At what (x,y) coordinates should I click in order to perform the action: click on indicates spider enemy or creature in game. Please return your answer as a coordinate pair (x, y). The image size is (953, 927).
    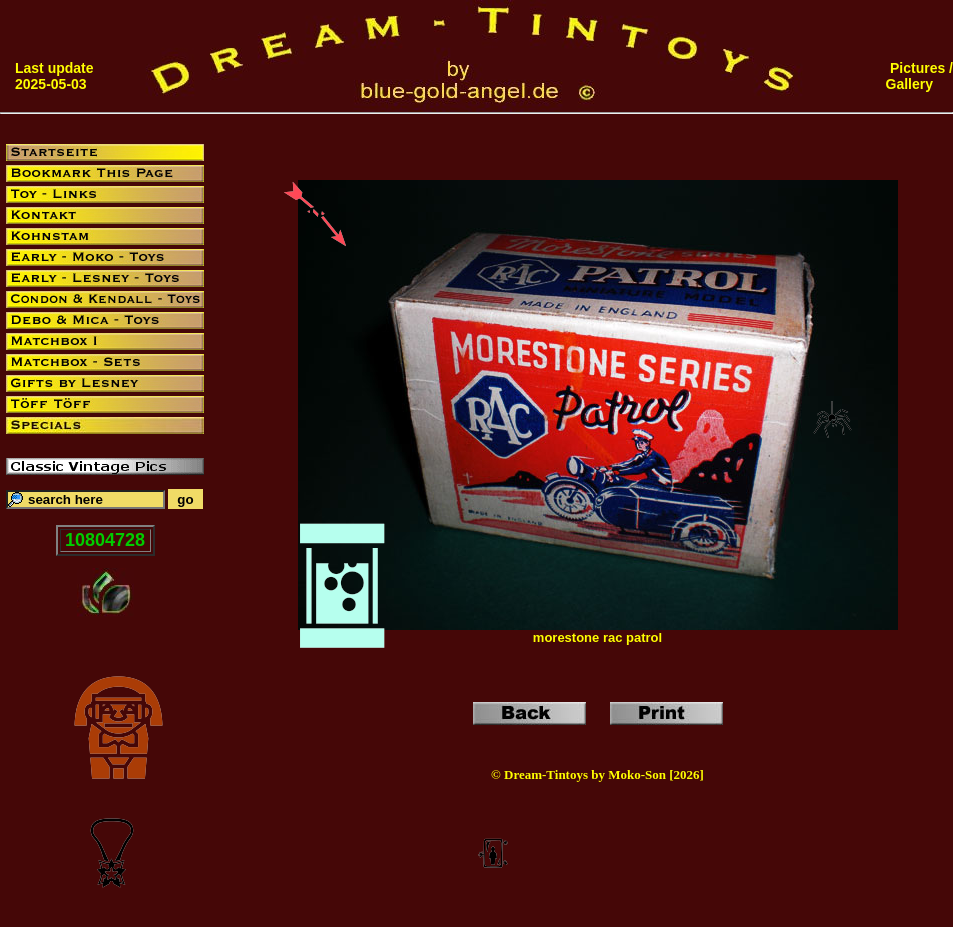
    Looking at the image, I should click on (832, 419).